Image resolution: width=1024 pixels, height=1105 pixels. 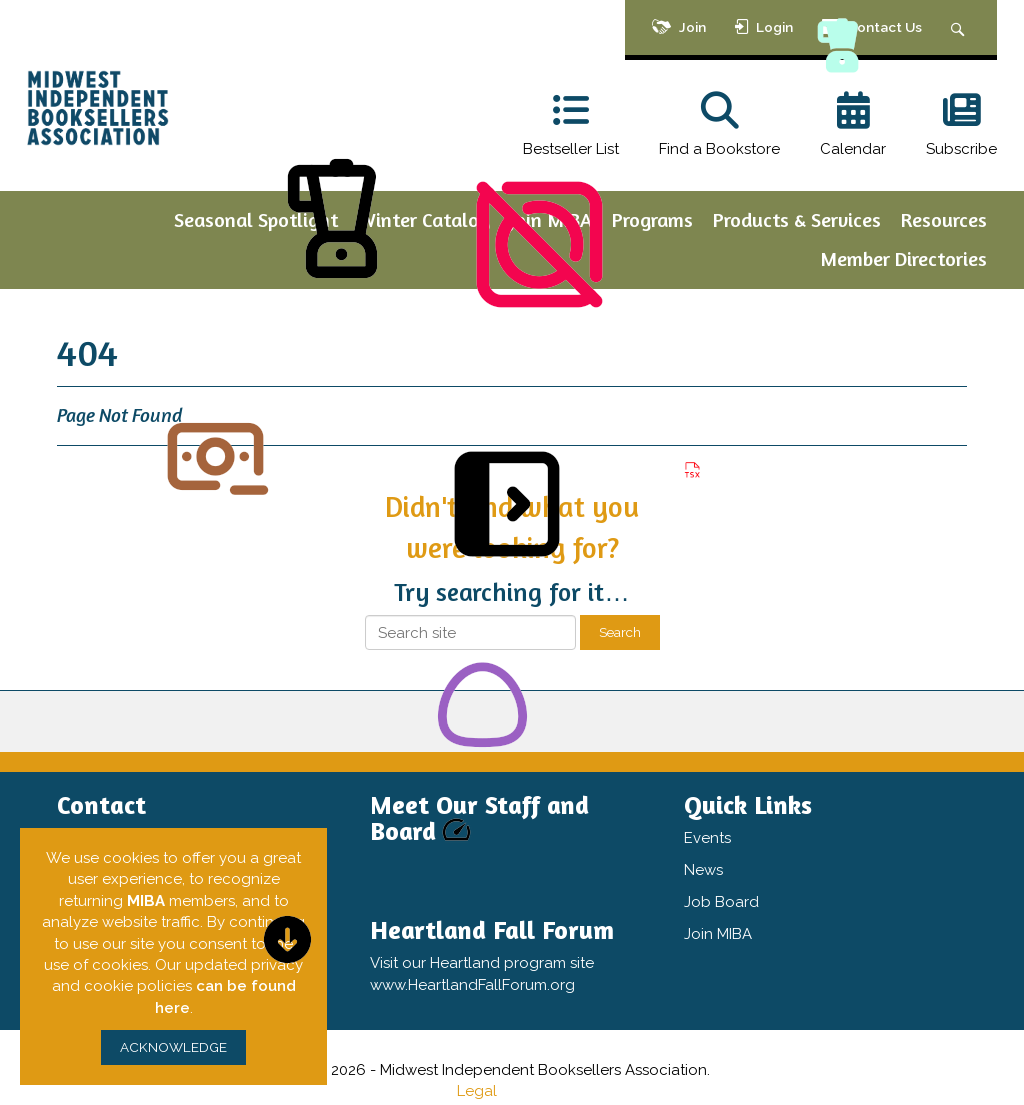 I want to click on adjust playback speed, so click(x=456, y=829).